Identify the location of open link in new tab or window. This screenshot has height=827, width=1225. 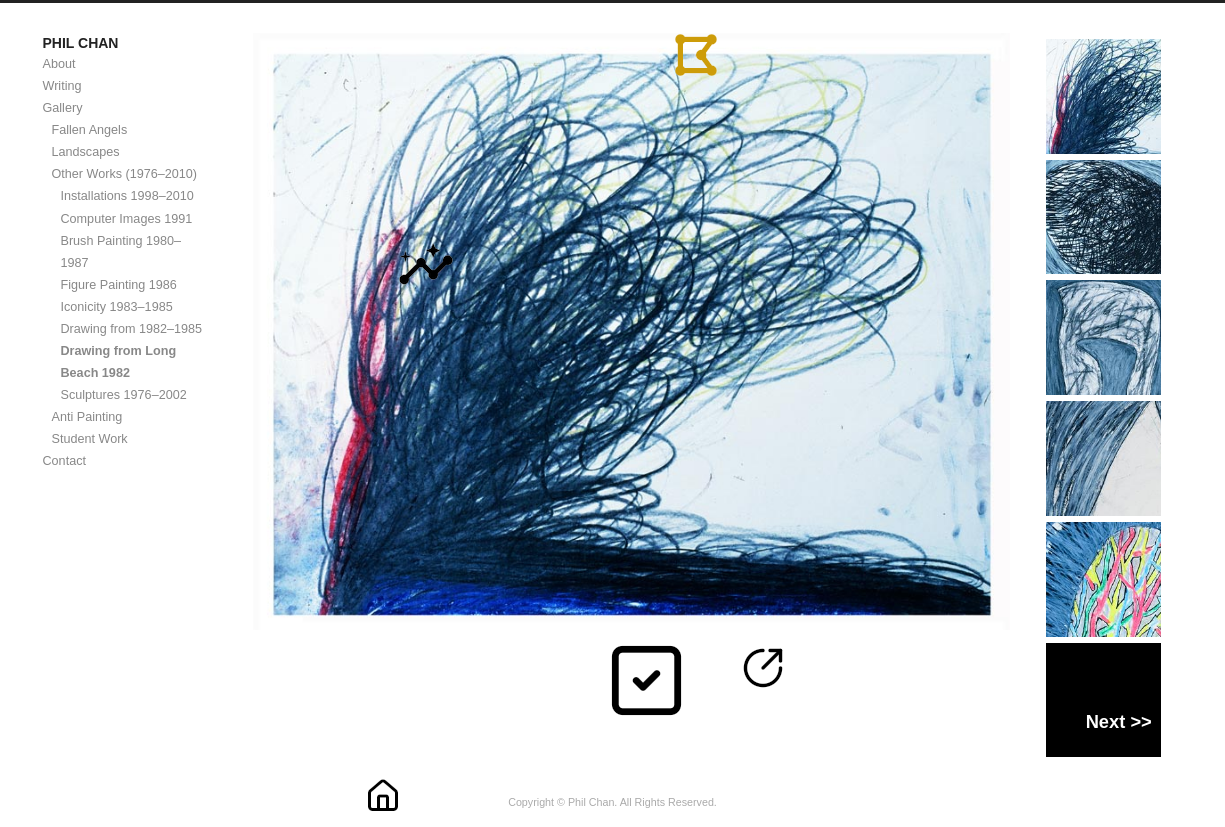
(763, 668).